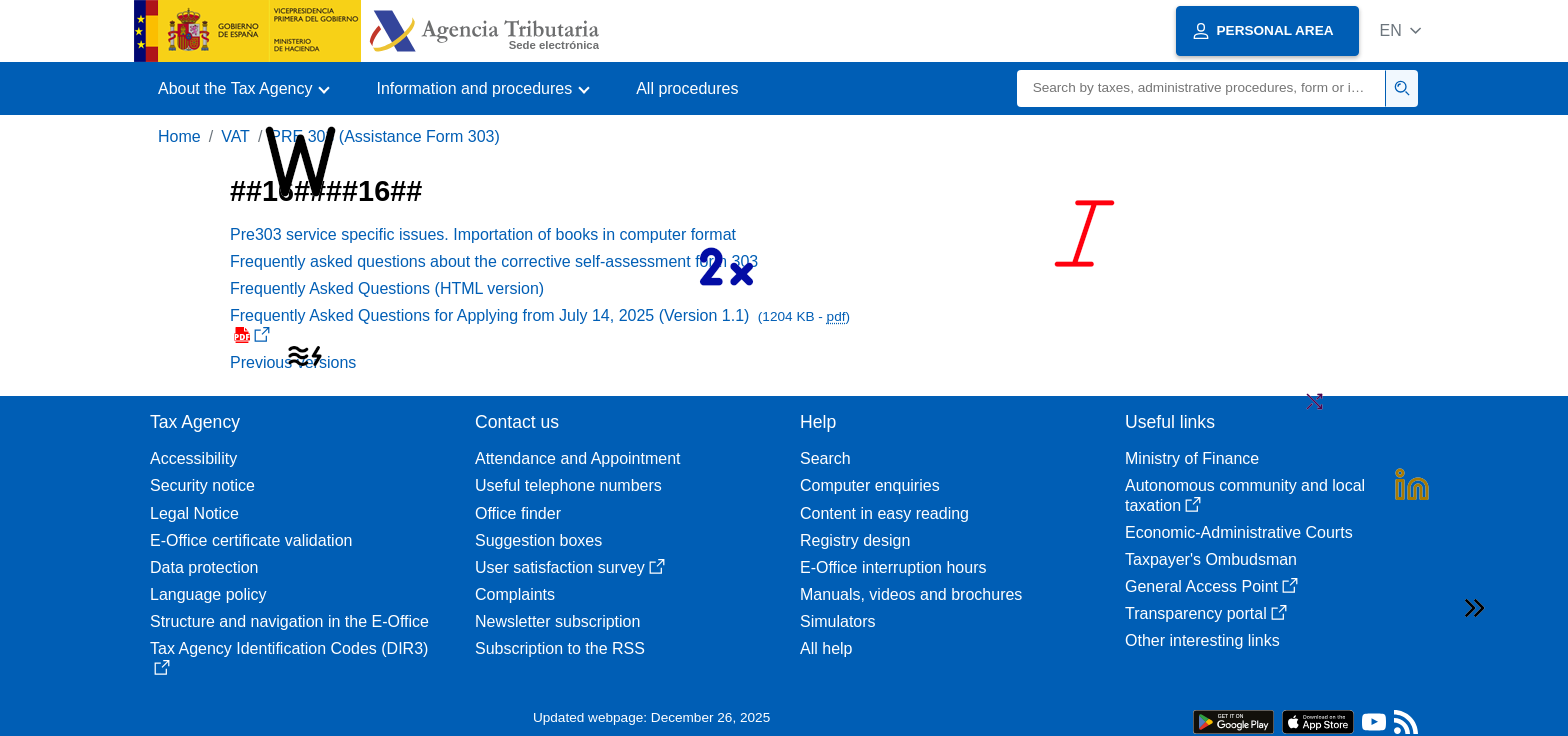  What do you see at coordinates (1314, 401) in the screenshot?
I see `swap or exchange items` at bounding box center [1314, 401].